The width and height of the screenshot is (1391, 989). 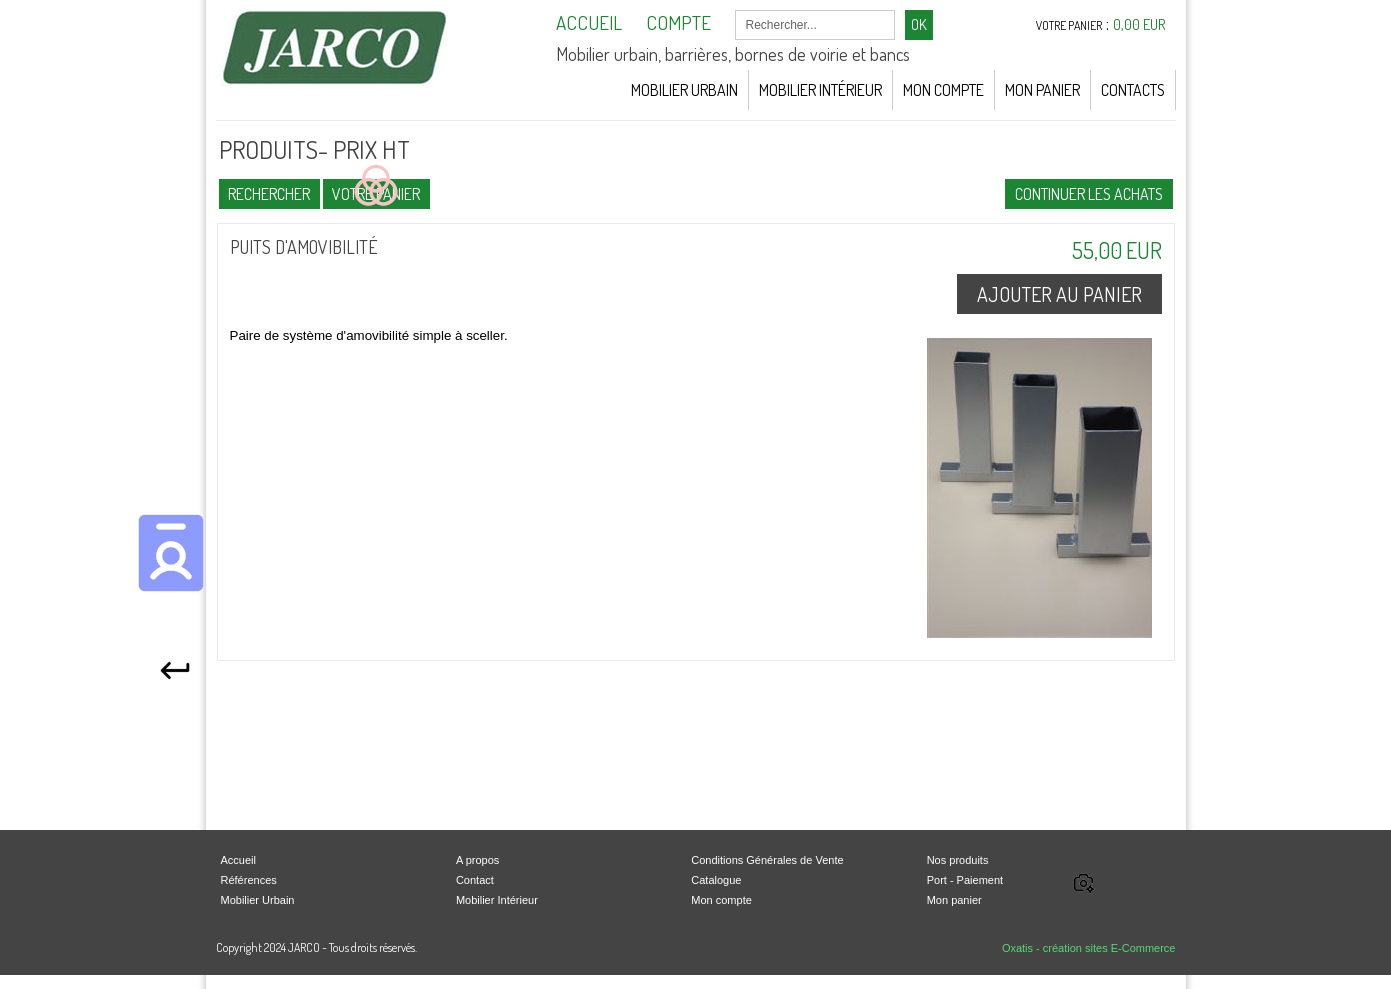 I want to click on indicates overlapping or shared data between three sets, so click(x=376, y=186).